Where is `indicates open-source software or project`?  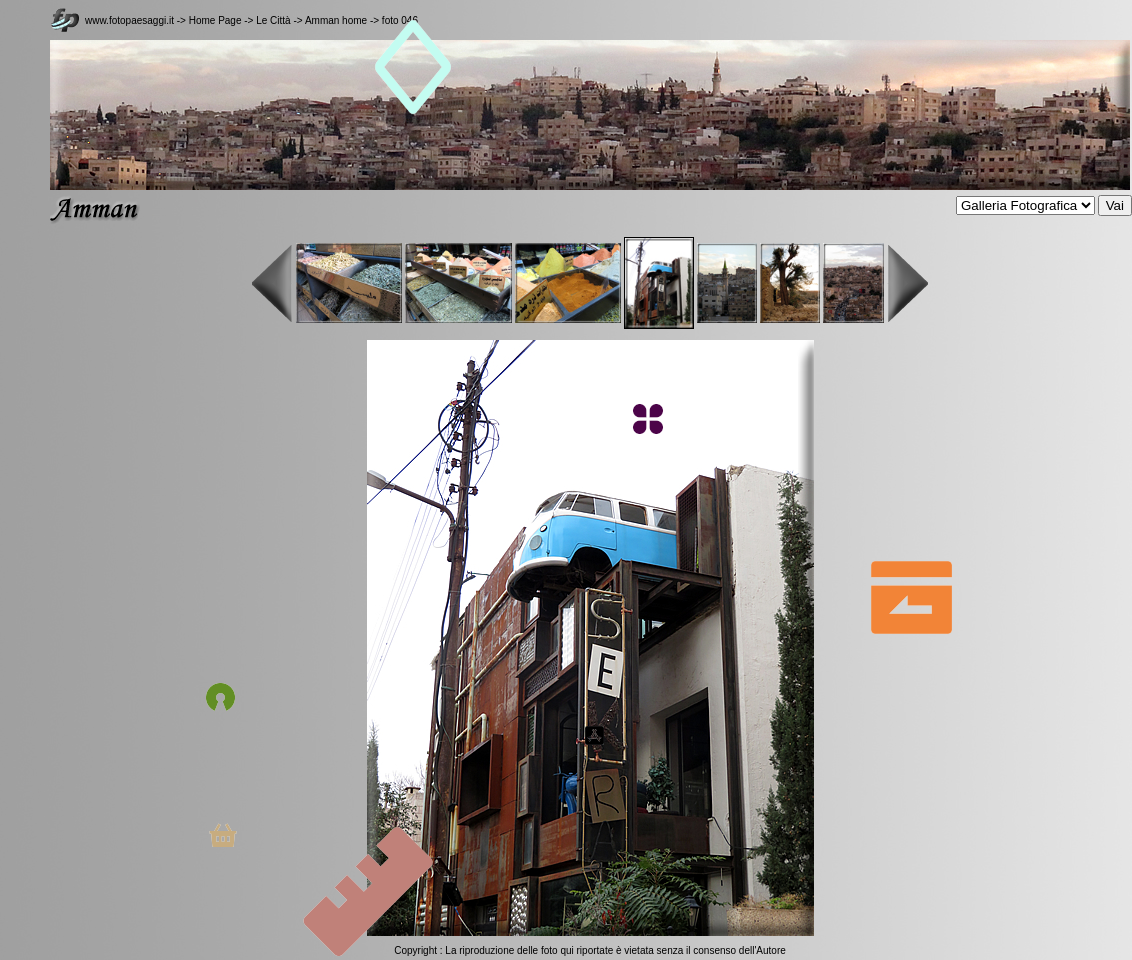 indicates open-source software or project is located at coordinates (220, 697).